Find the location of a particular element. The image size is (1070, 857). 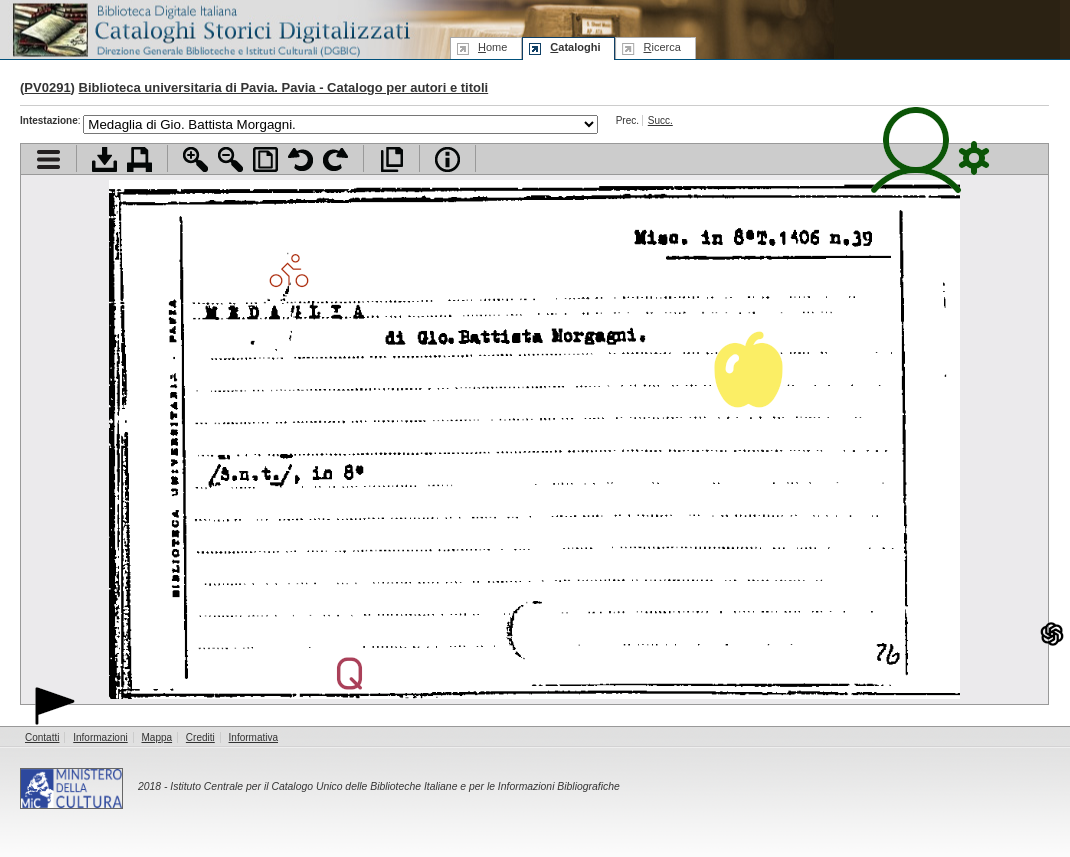

represents the letter Q in alphabetical navigation is located at coordinates (349, 673).